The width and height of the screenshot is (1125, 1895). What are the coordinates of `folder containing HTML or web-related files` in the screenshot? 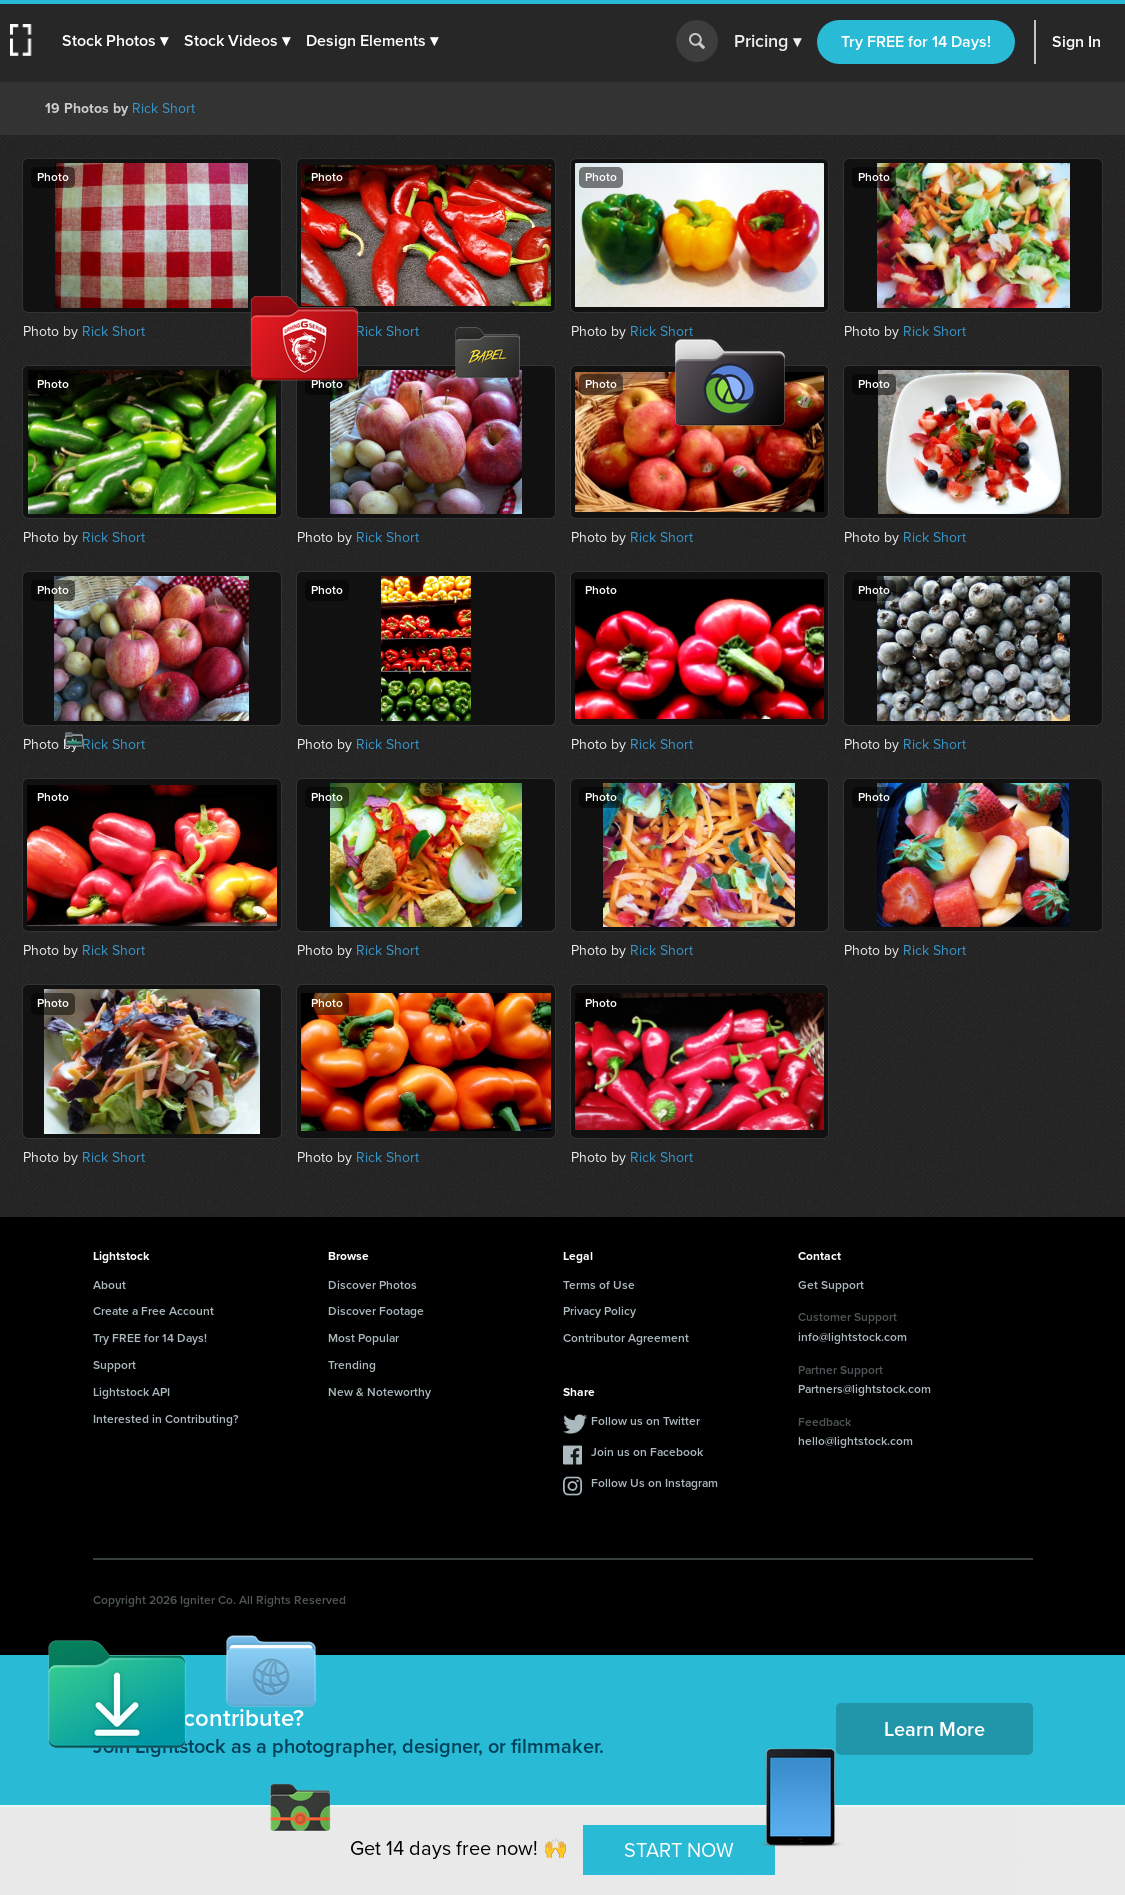 It's located at (271, 1671).